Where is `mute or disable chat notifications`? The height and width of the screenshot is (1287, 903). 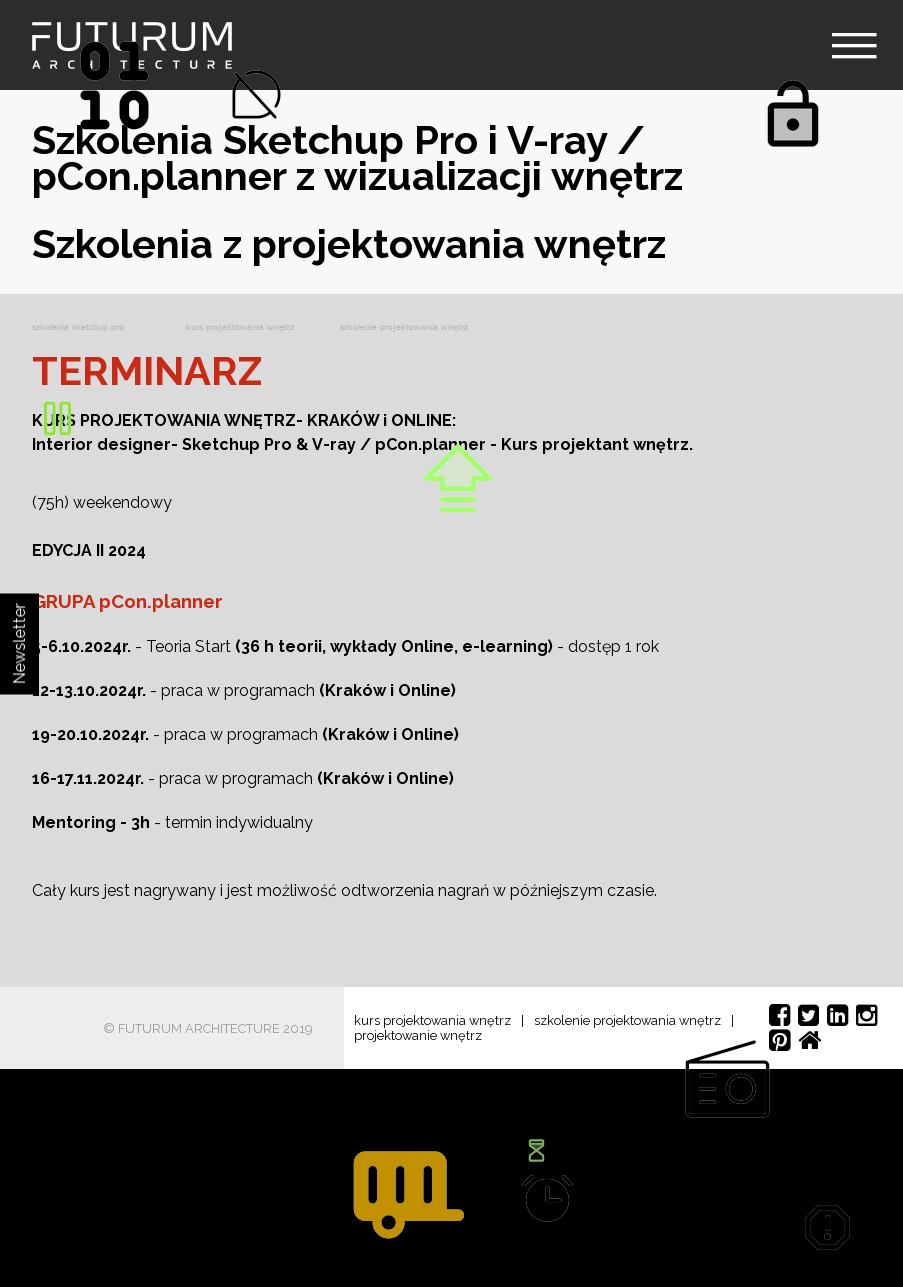 mute or disable chat notifications is located at coordinates (255, 95).